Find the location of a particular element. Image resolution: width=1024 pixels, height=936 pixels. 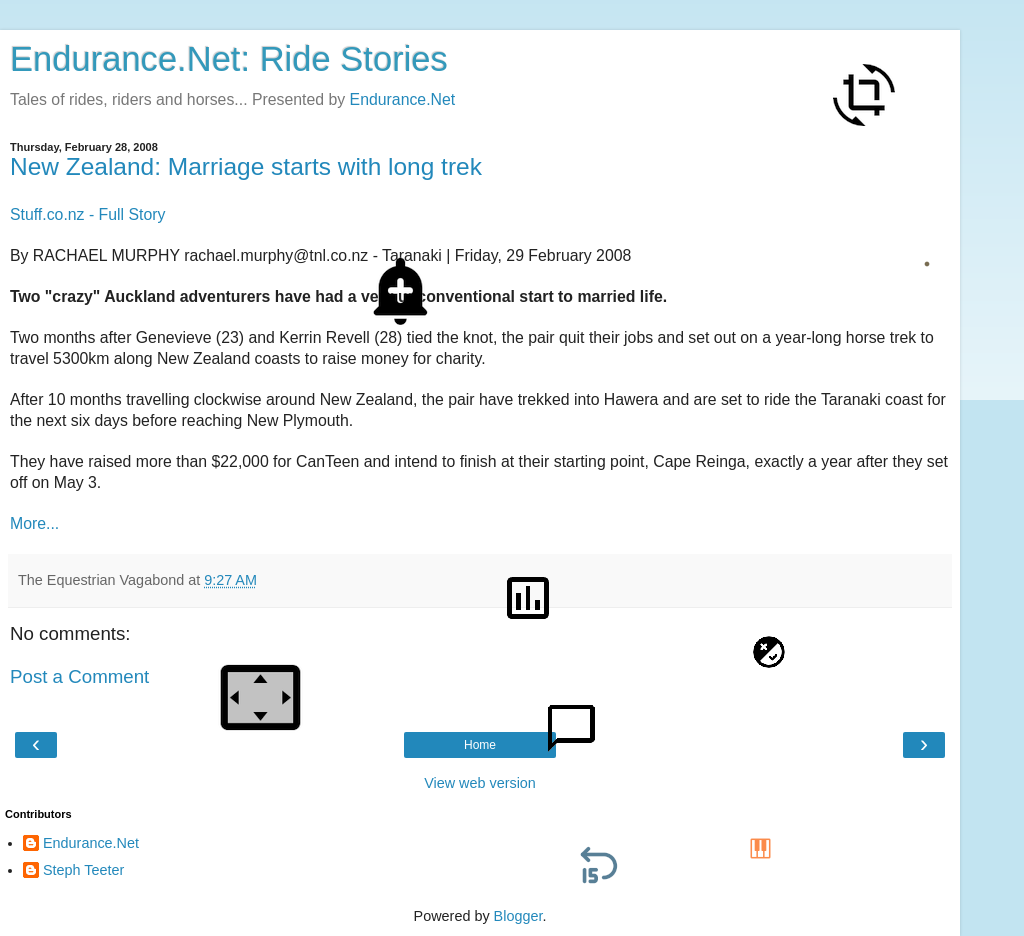

rotate and crop an image is located at coordinates (864, 95).